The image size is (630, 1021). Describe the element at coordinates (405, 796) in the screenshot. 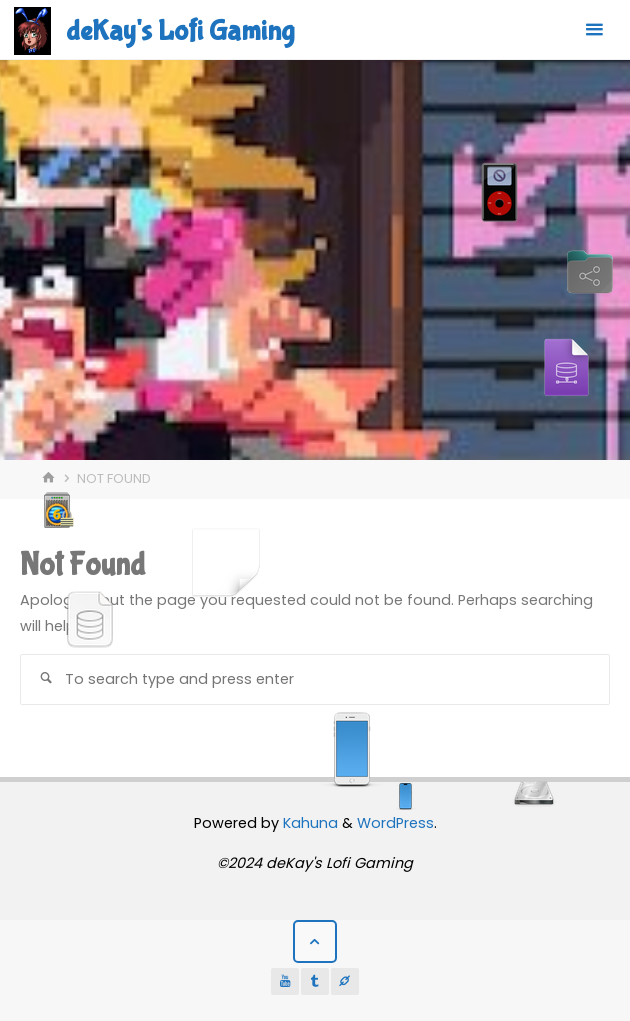

I see `iPhone 14 Pro device icon` at that location.